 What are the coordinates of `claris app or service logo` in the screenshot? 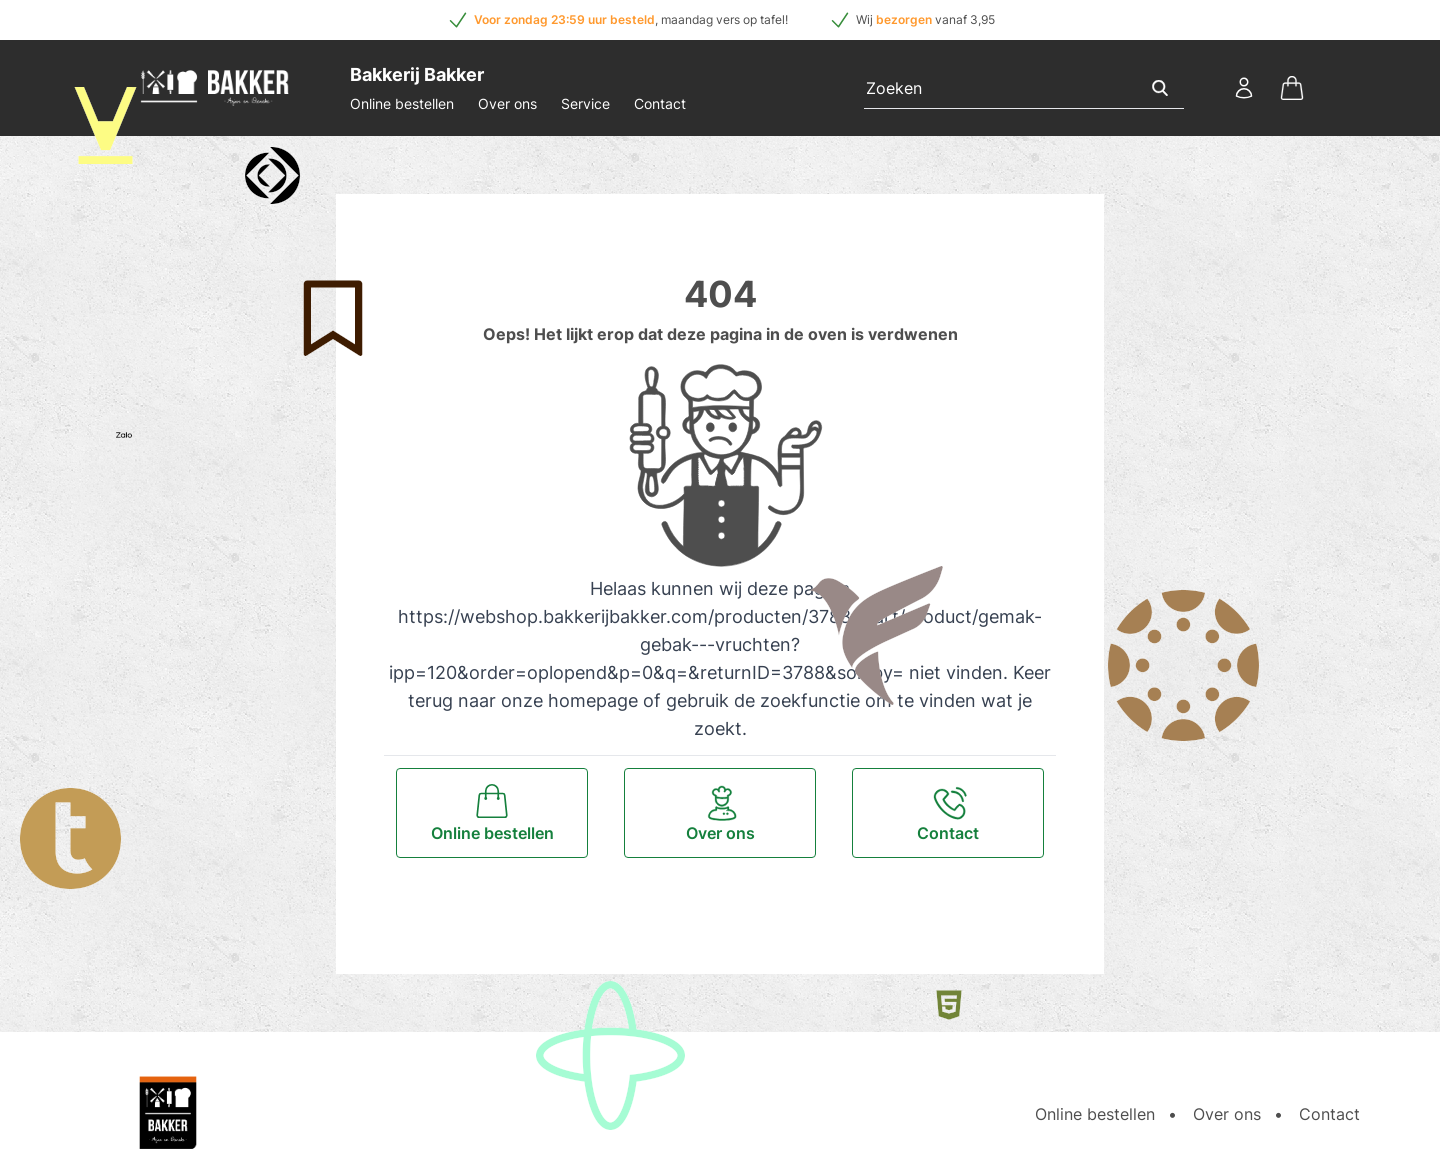 It's located at (272, 175).